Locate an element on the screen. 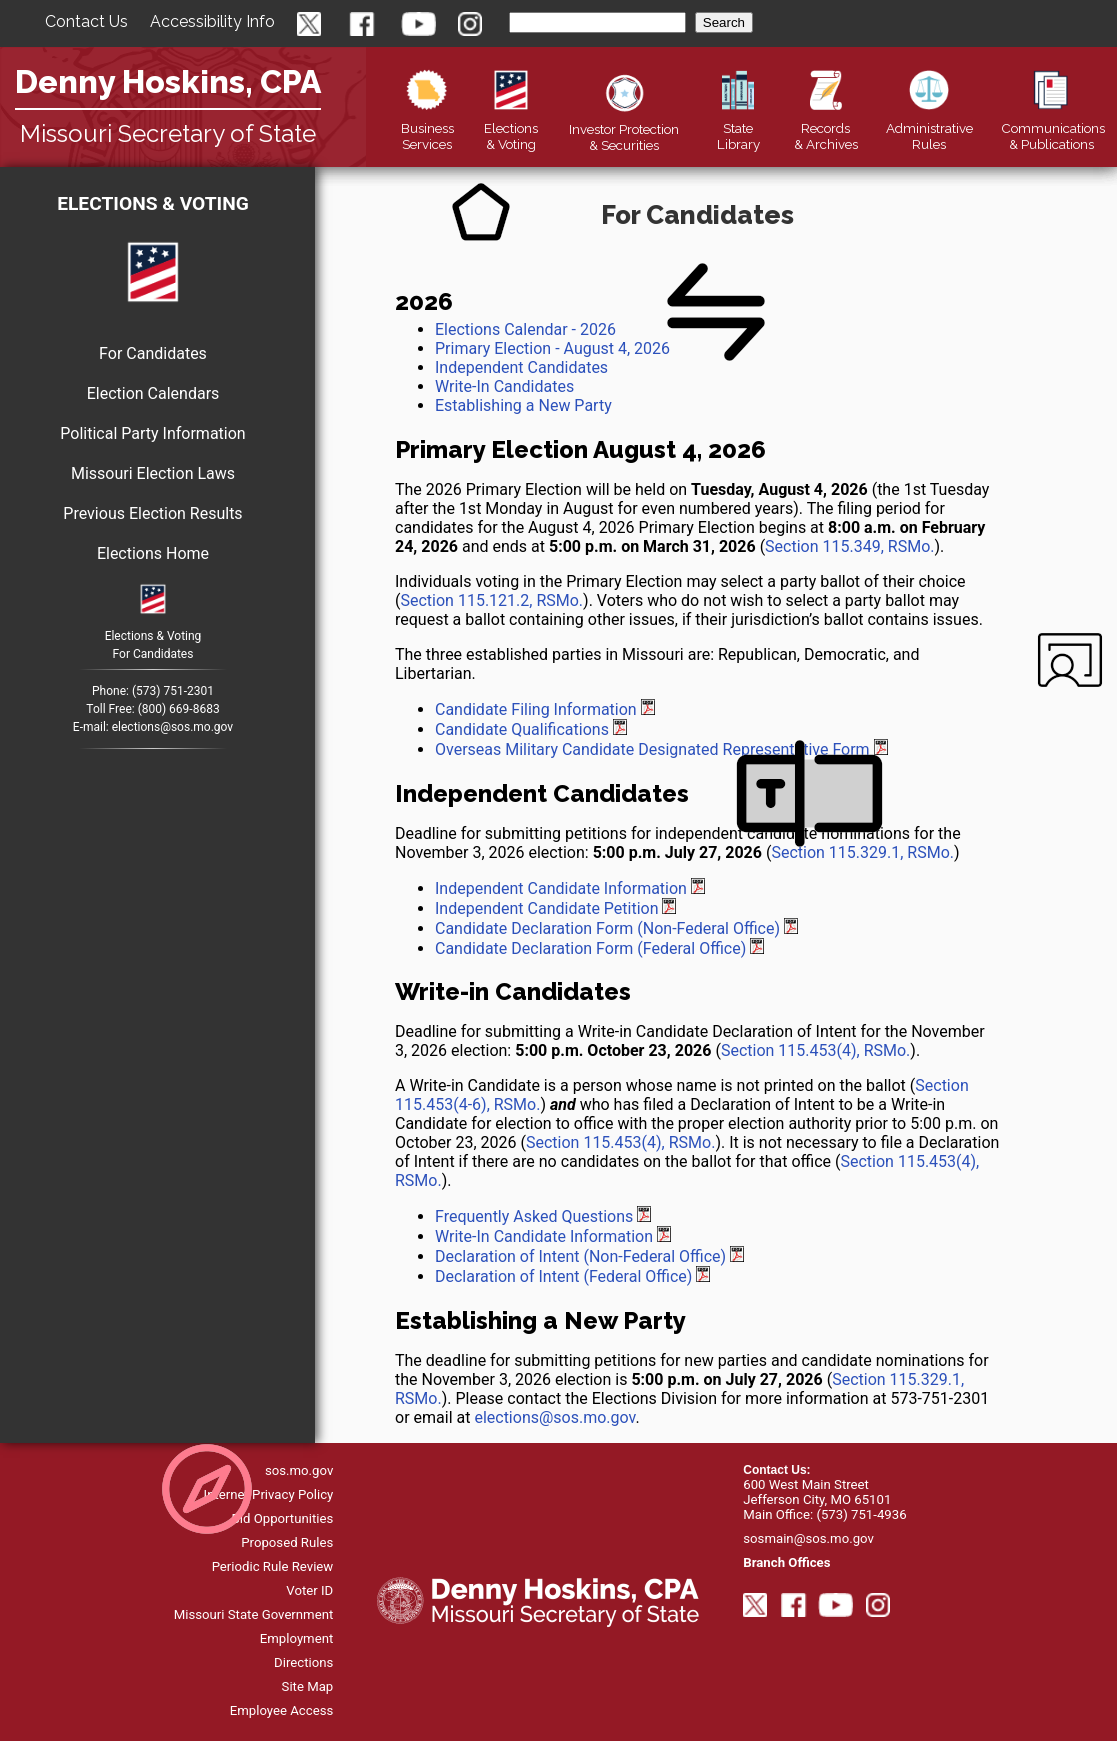  pentagon shape indicator is located at coordinates (481, 214).